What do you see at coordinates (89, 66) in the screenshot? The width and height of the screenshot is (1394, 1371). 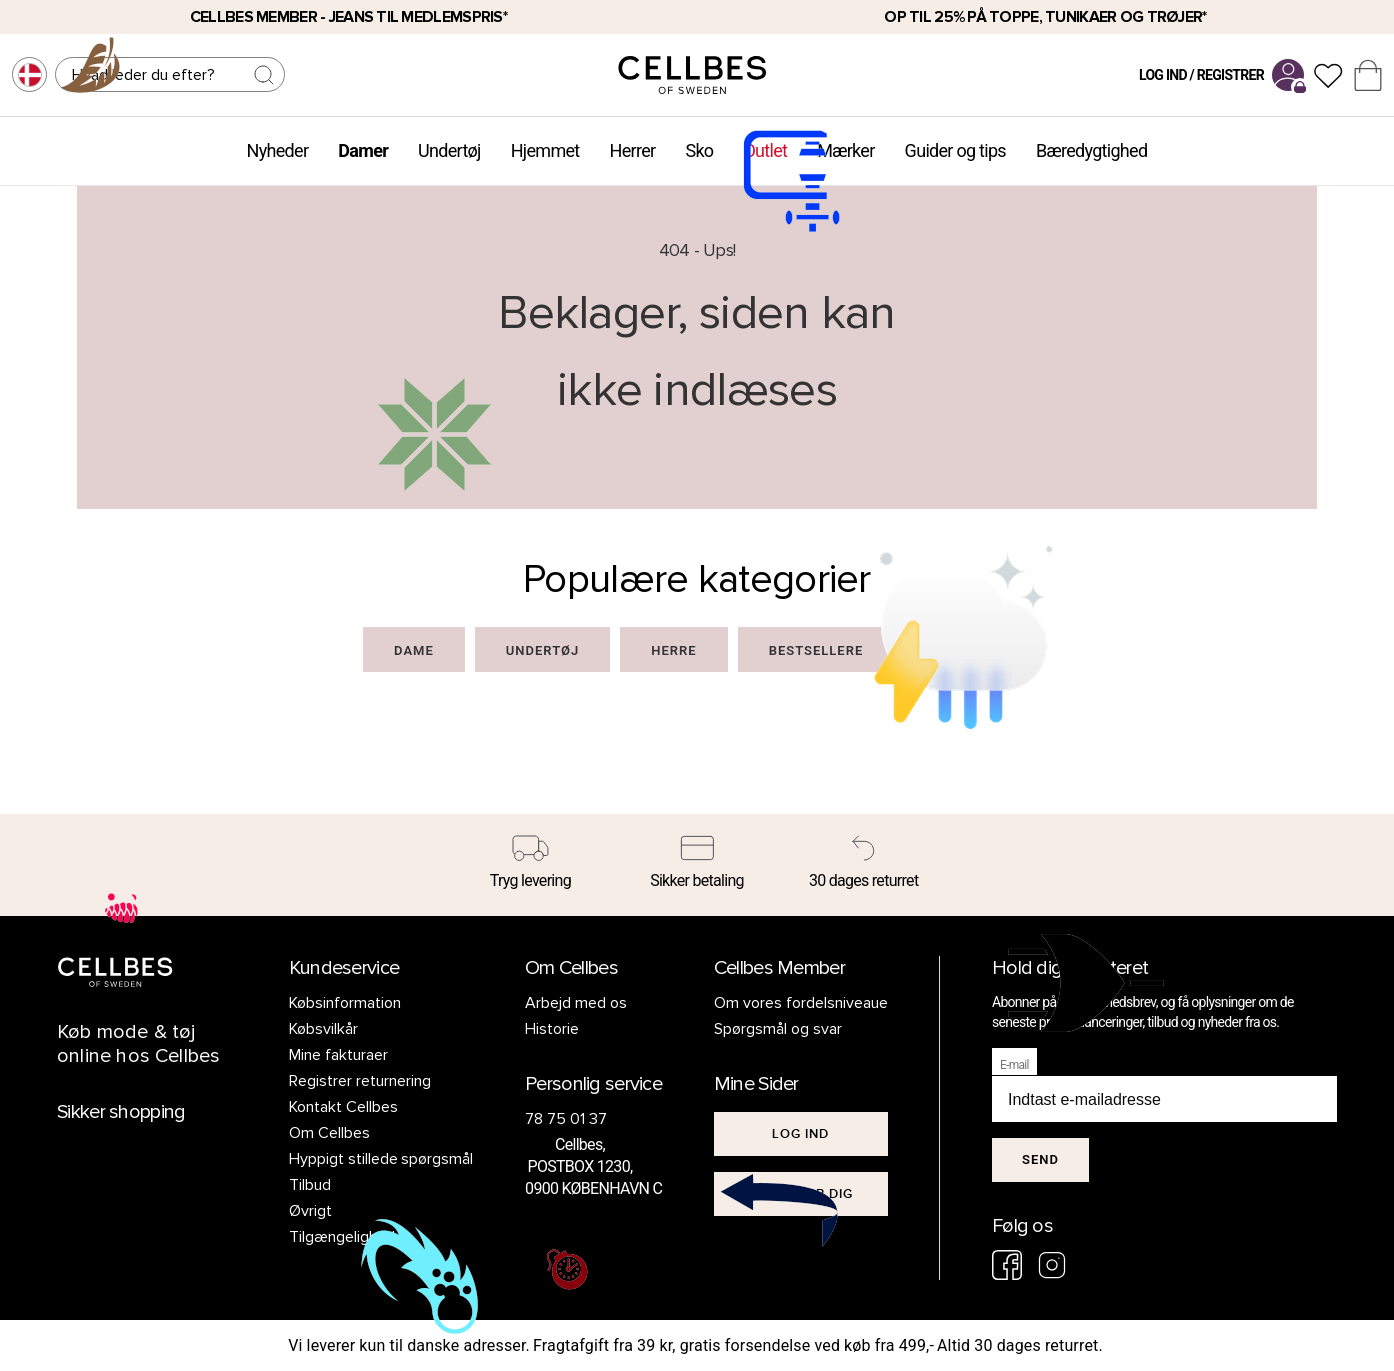 I see `indicates autumn or seasonal theme` at bounding box center [89, 66].